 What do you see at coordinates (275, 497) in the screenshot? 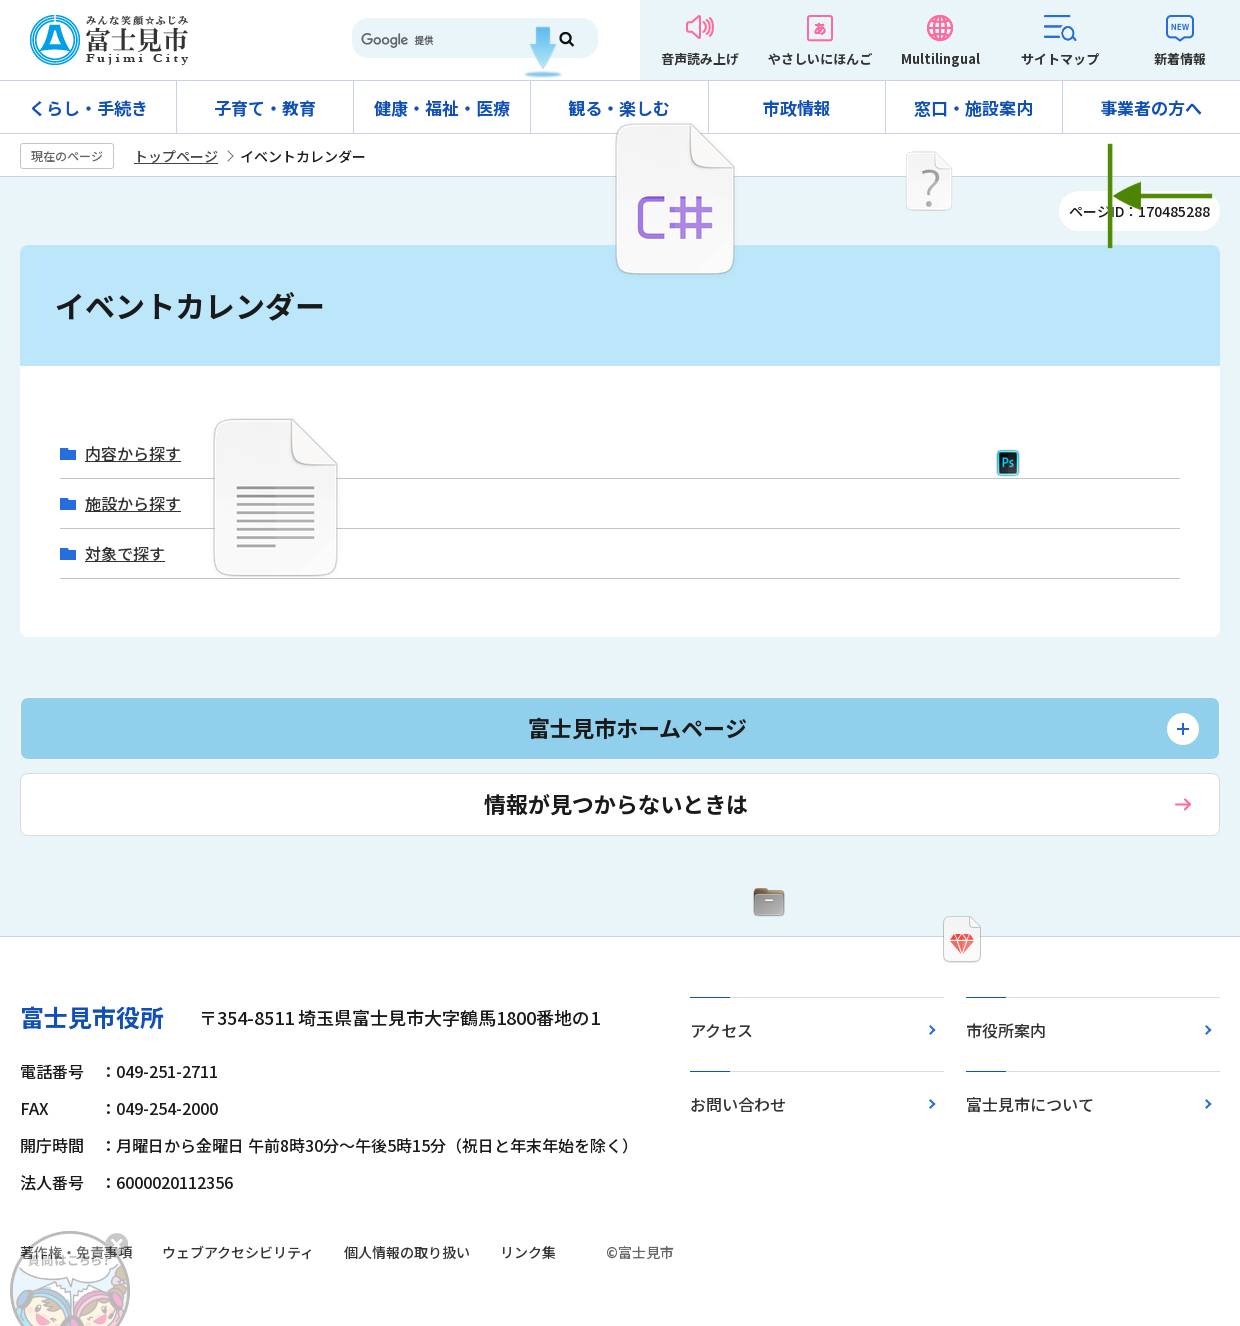
I see `open a plain text file` at bounding box center [275, 497].